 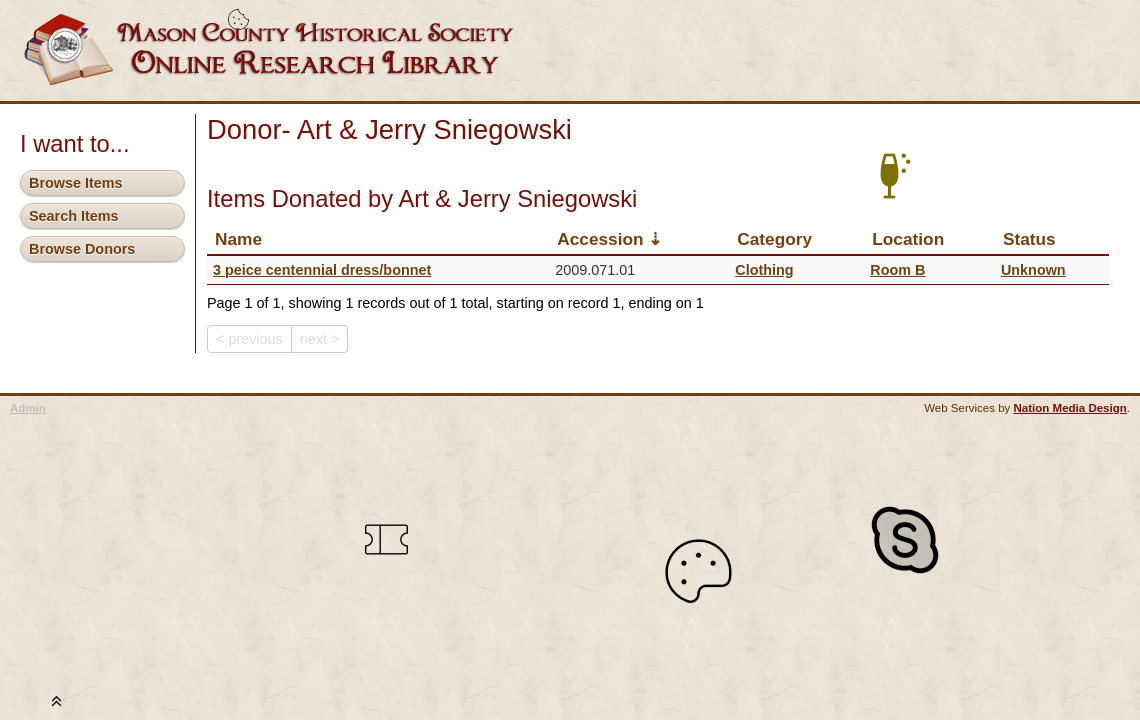 I want to click on view your tickets or passes, so click(x=386, y=539).